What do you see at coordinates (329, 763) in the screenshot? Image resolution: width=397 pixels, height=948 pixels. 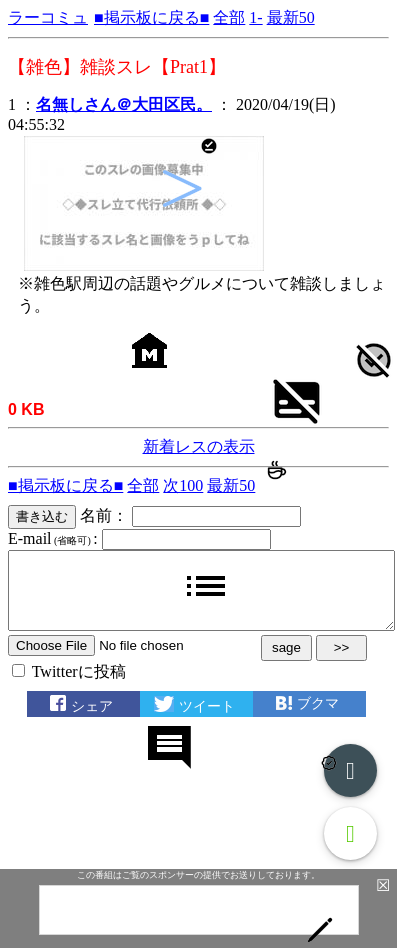 I see `verified or authenticated status indicator` at bounding box center [329, 763].